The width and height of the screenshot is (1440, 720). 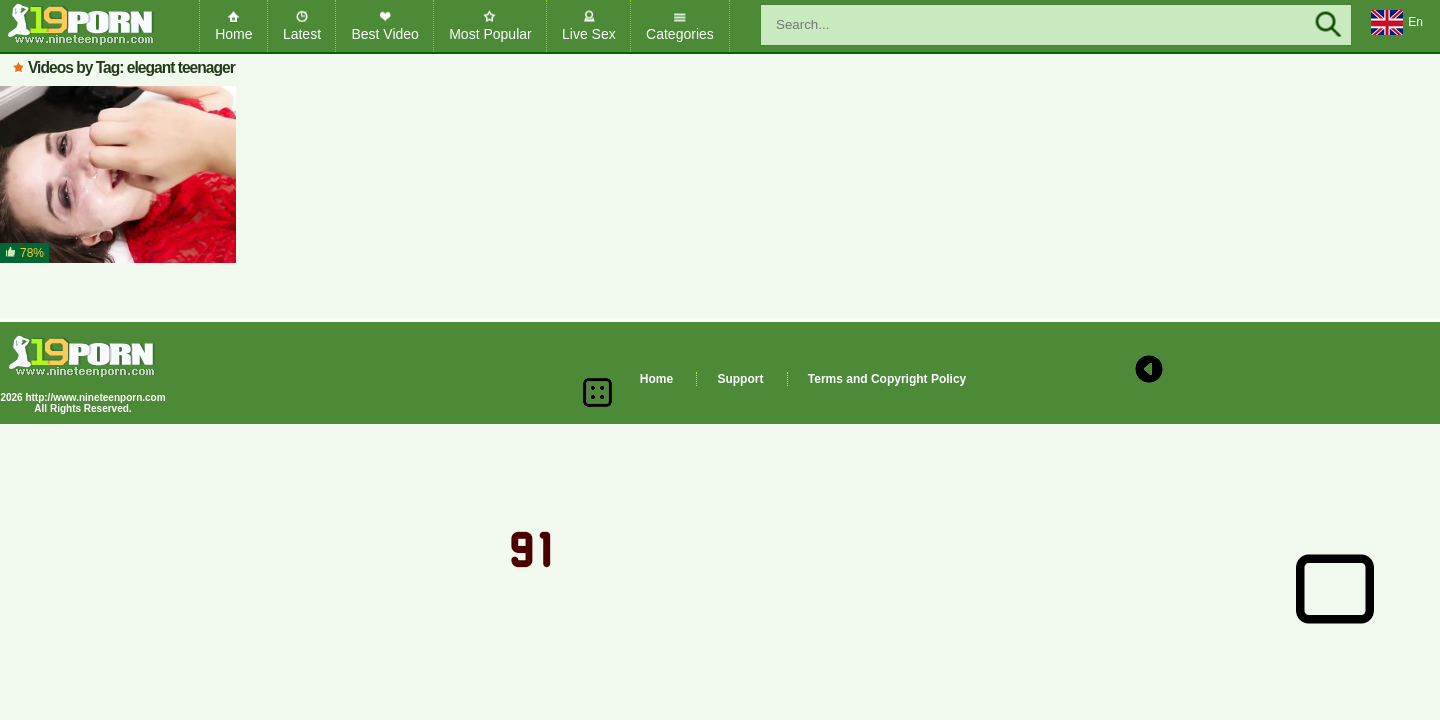 What do you see at coordinates (597, 392) in the screenshot?
I see `roll or randomize a selection` at bounding box center [597, 392].